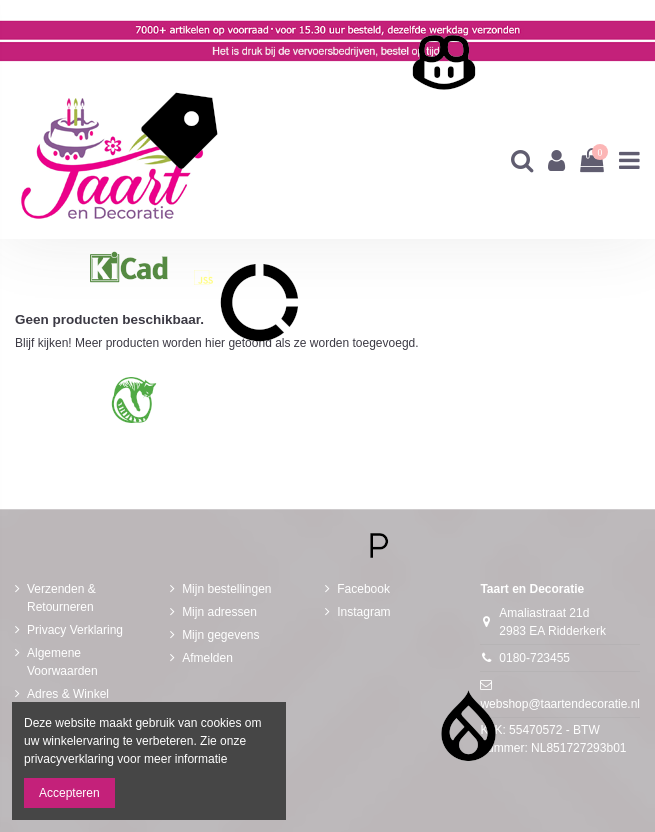 The image size is (655, 832). I want to click on view price or discount tag, so click(180, 129).